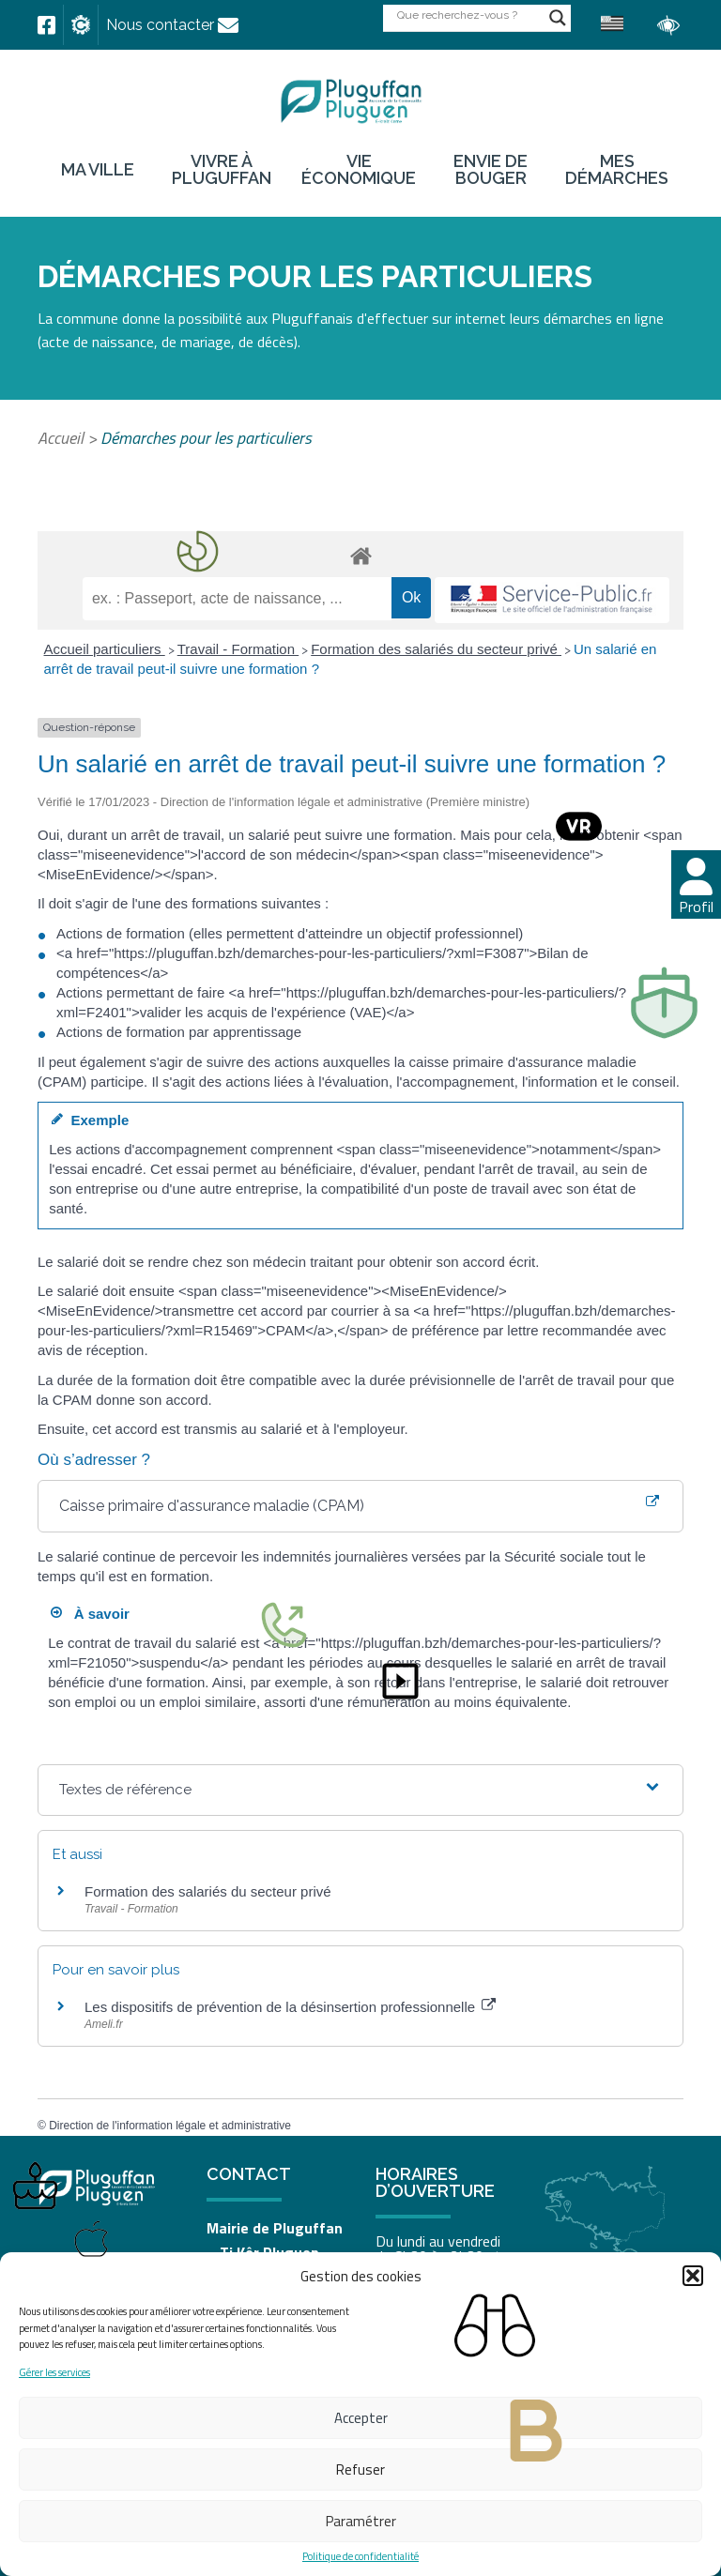  Describe the element at coordinates (400, 1681) in the screenshot. I see `start a slideshow presentation` at that location.